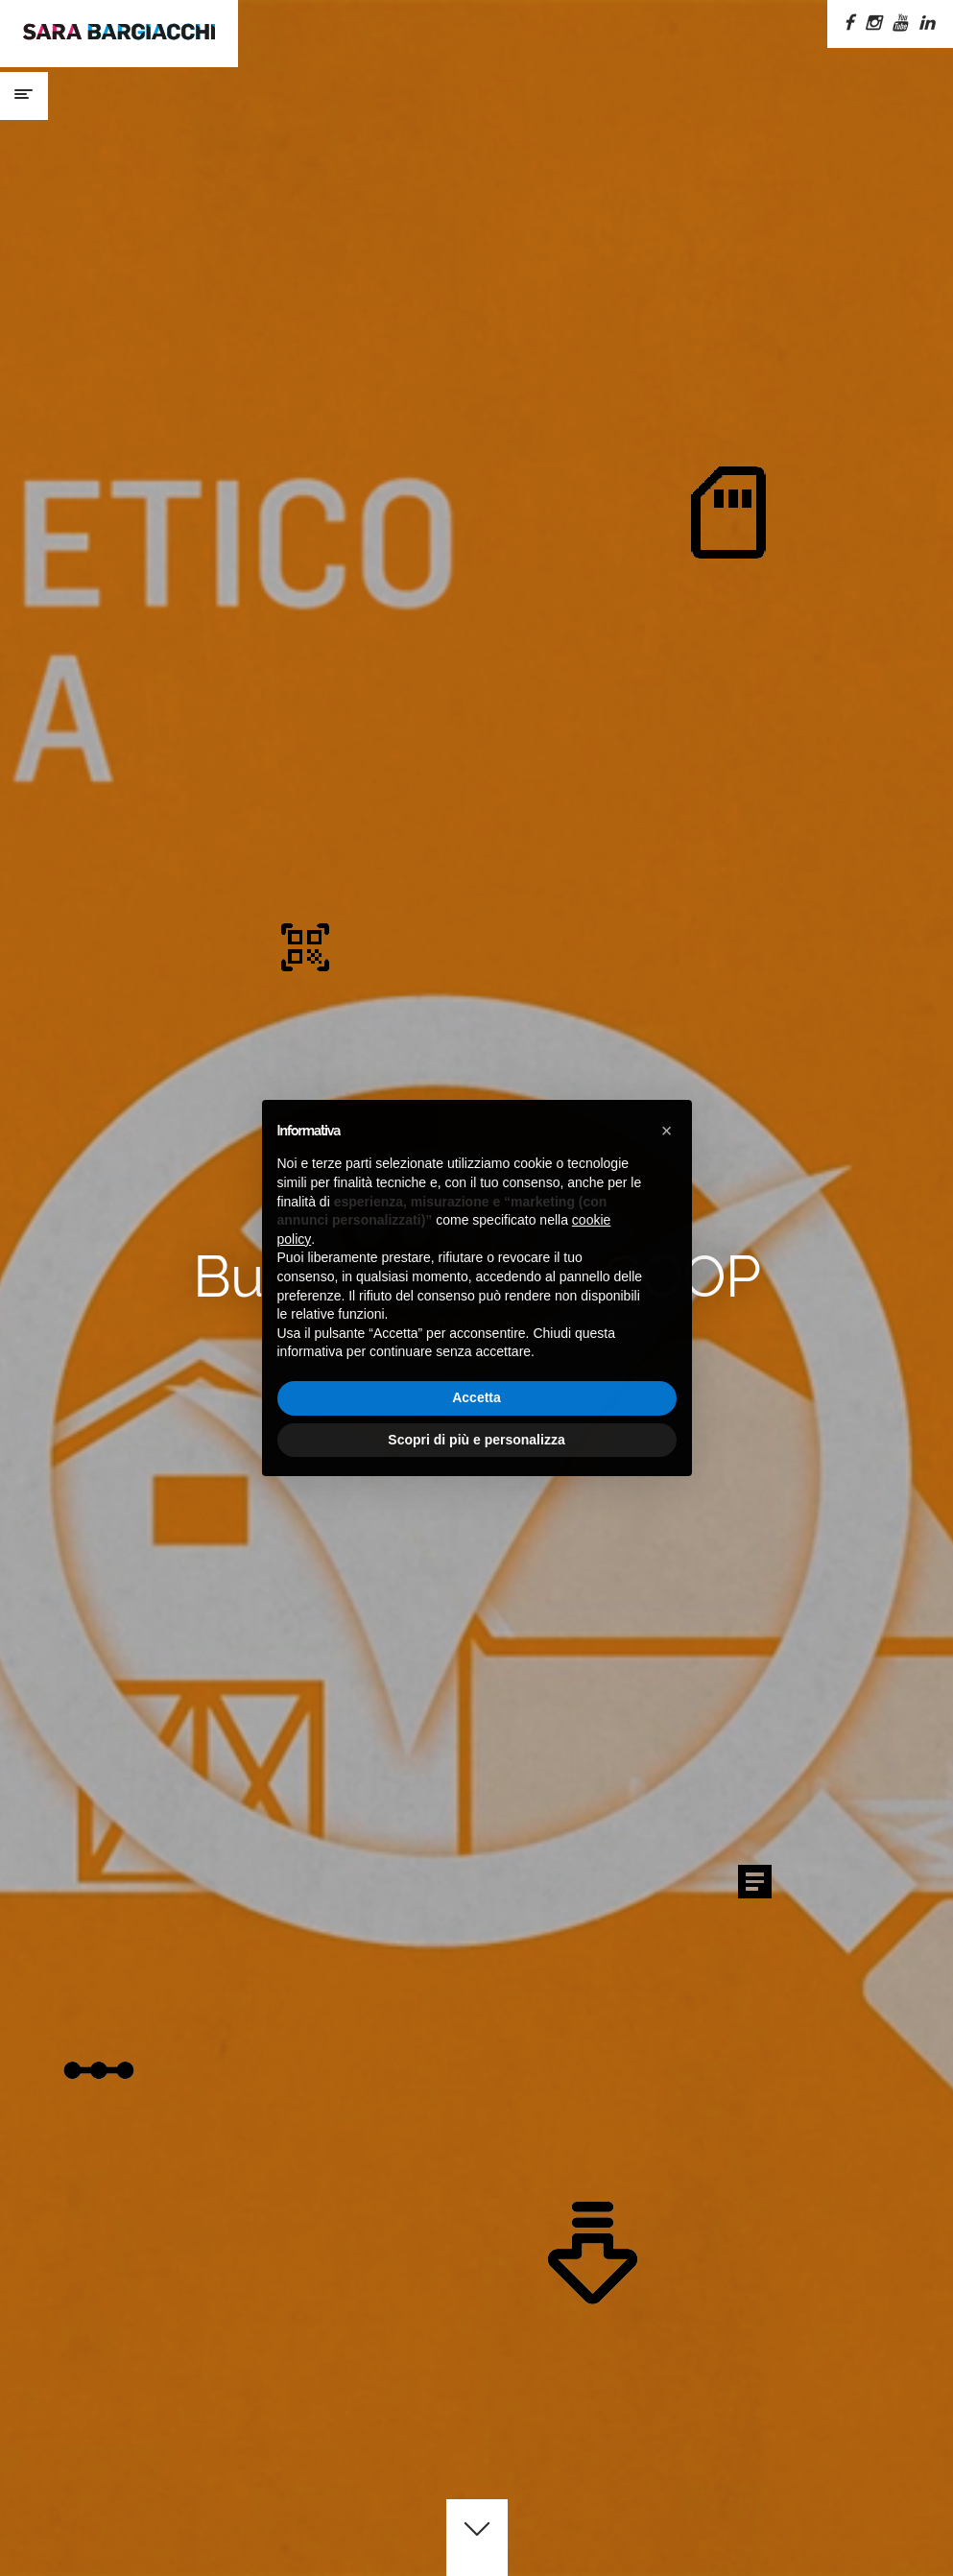 The width and height of the screenshot is (953, 2576). What do you see at coordinates (99, 2070) in the screenshot?
I see `adjust values on a linear scale or slider` at bounding box center [99, 2070].